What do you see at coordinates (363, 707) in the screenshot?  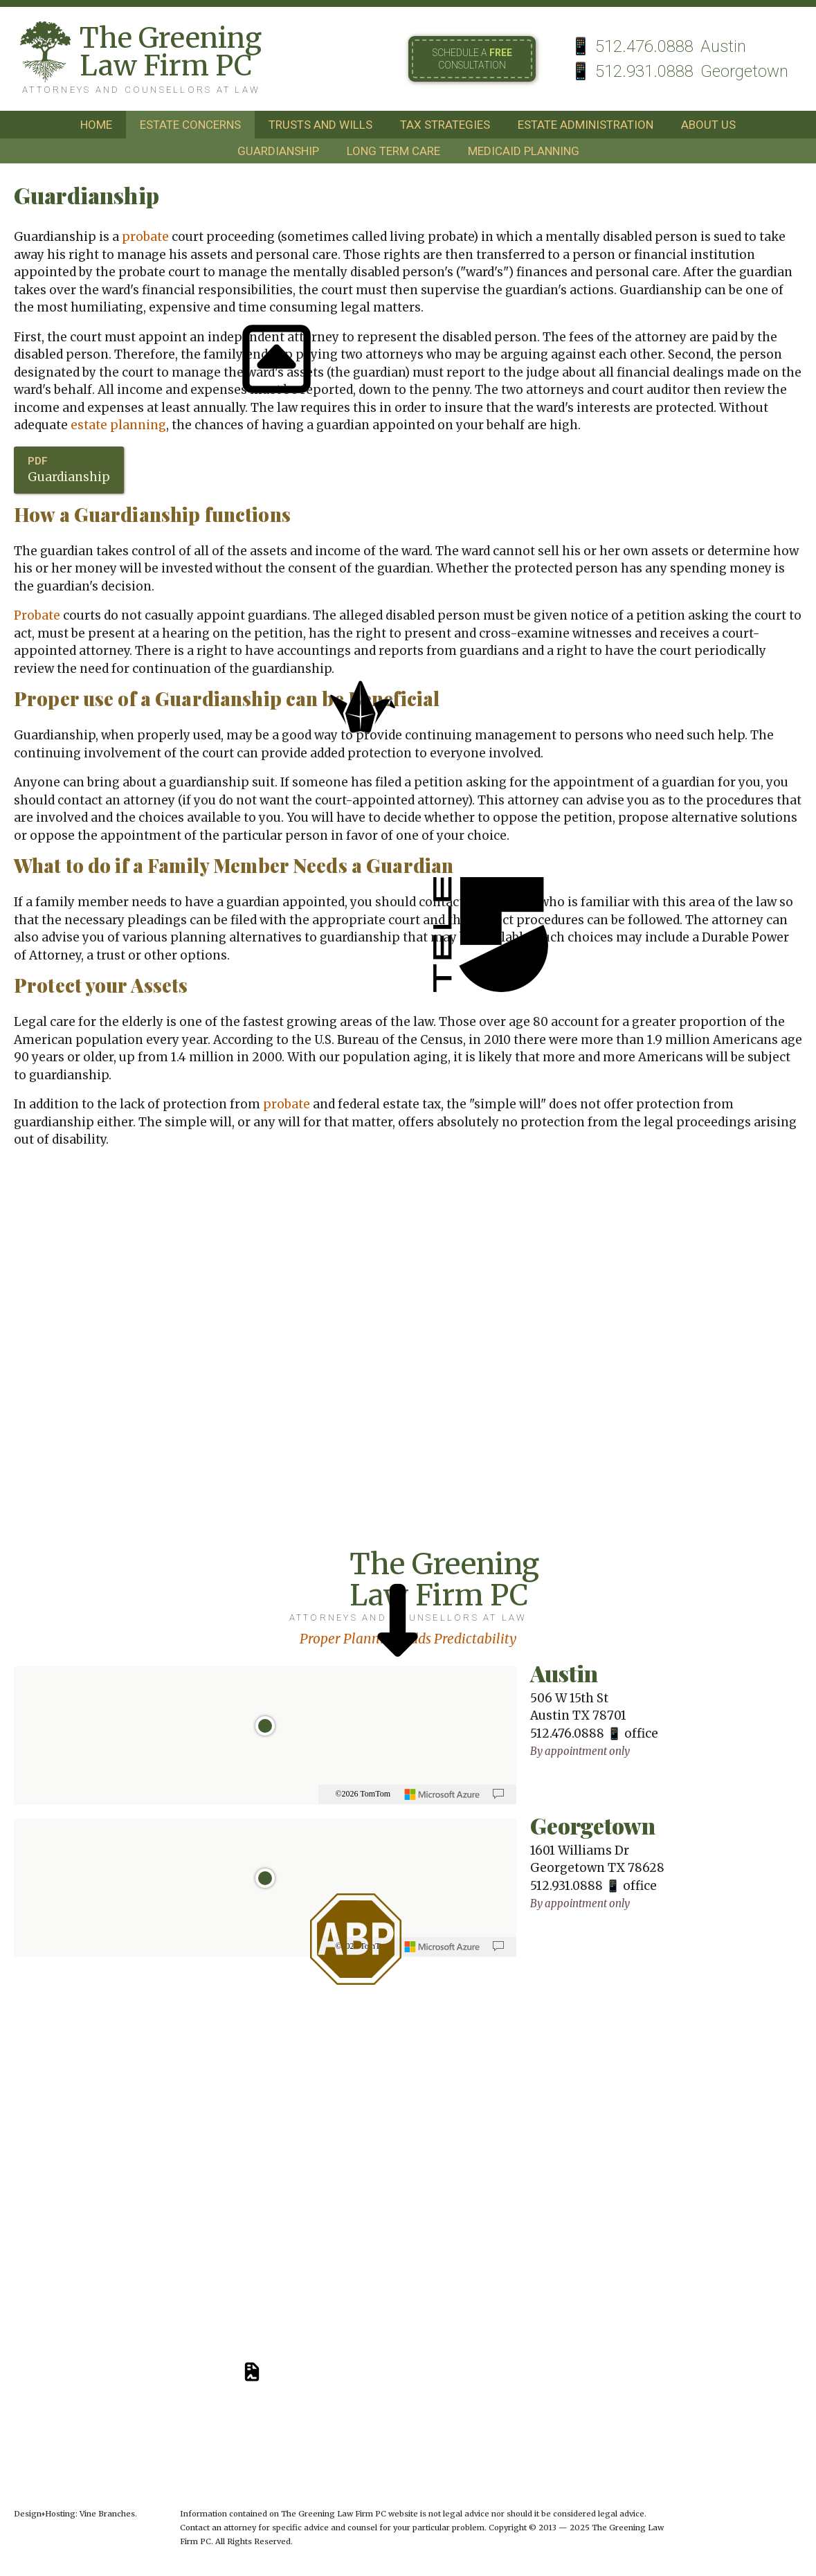 I see `open padlet app` at bounding box center [363, 707].